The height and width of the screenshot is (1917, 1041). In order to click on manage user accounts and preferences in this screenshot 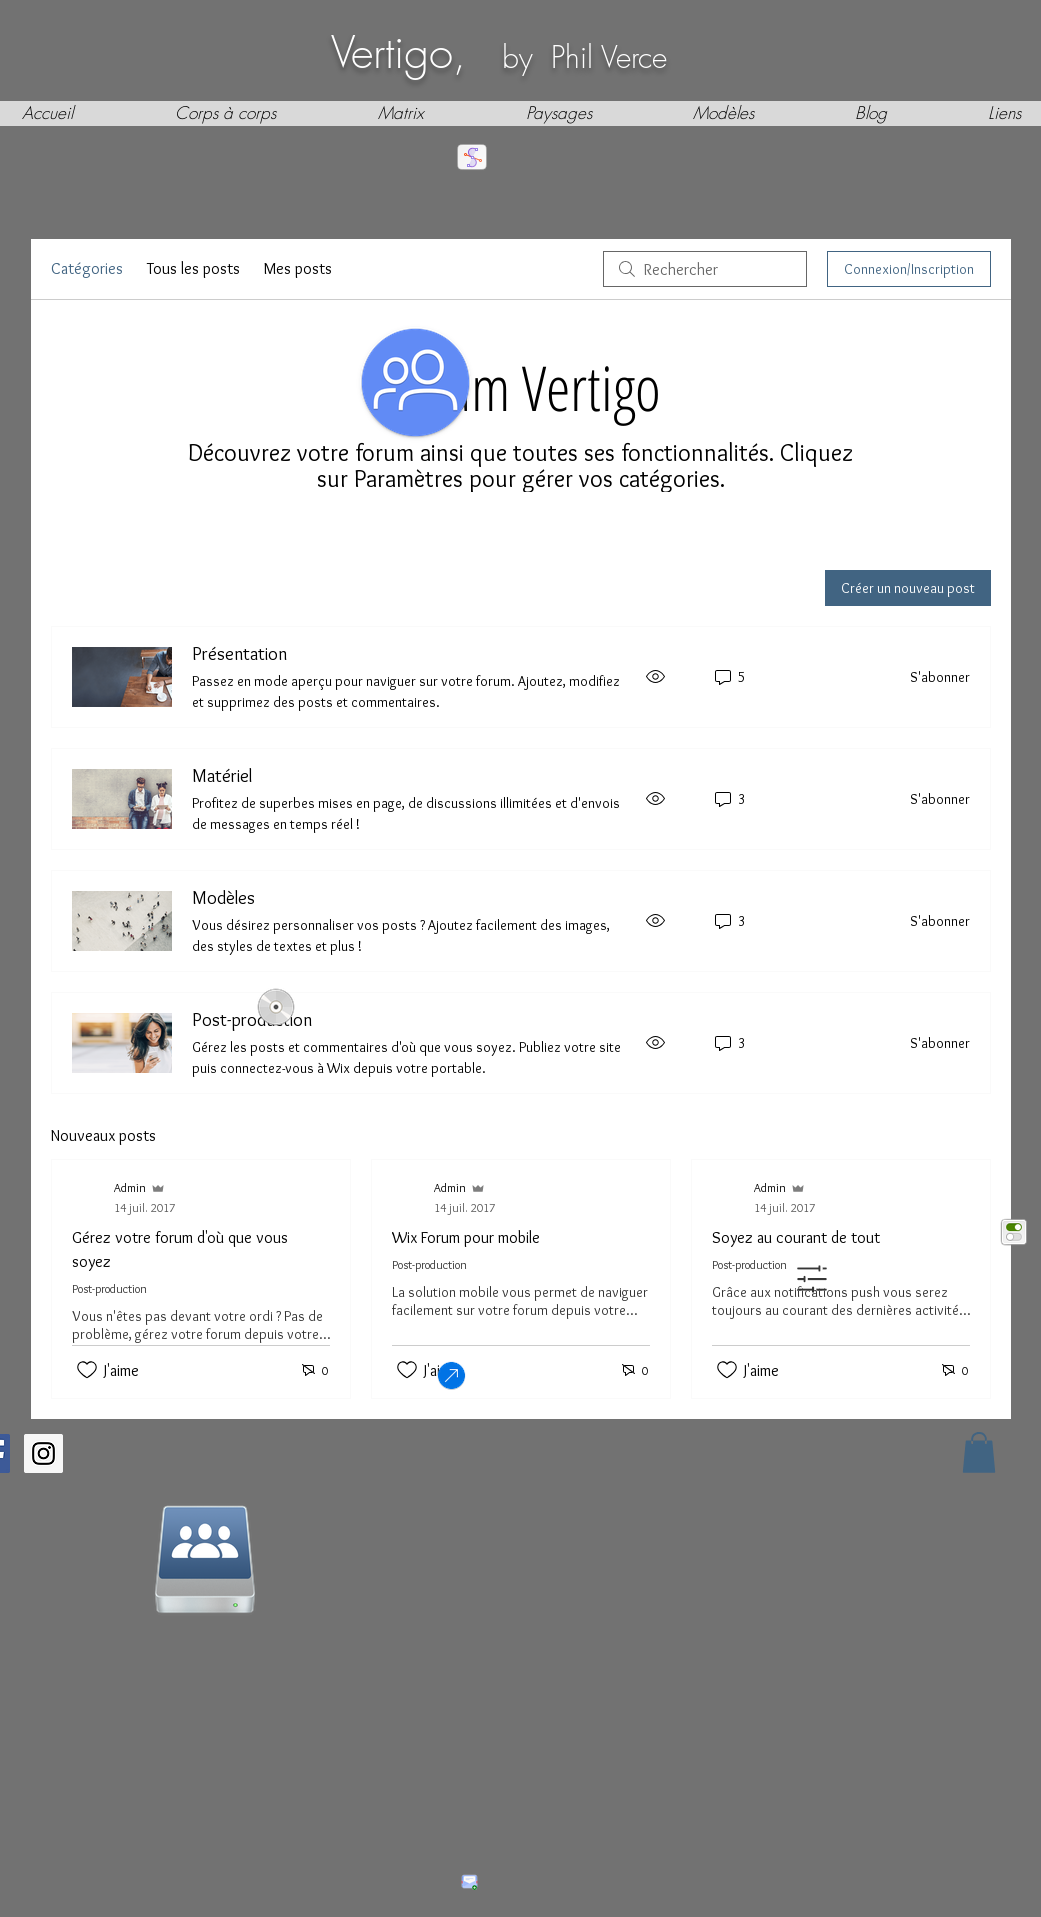, I will do `click(415, 382)`.